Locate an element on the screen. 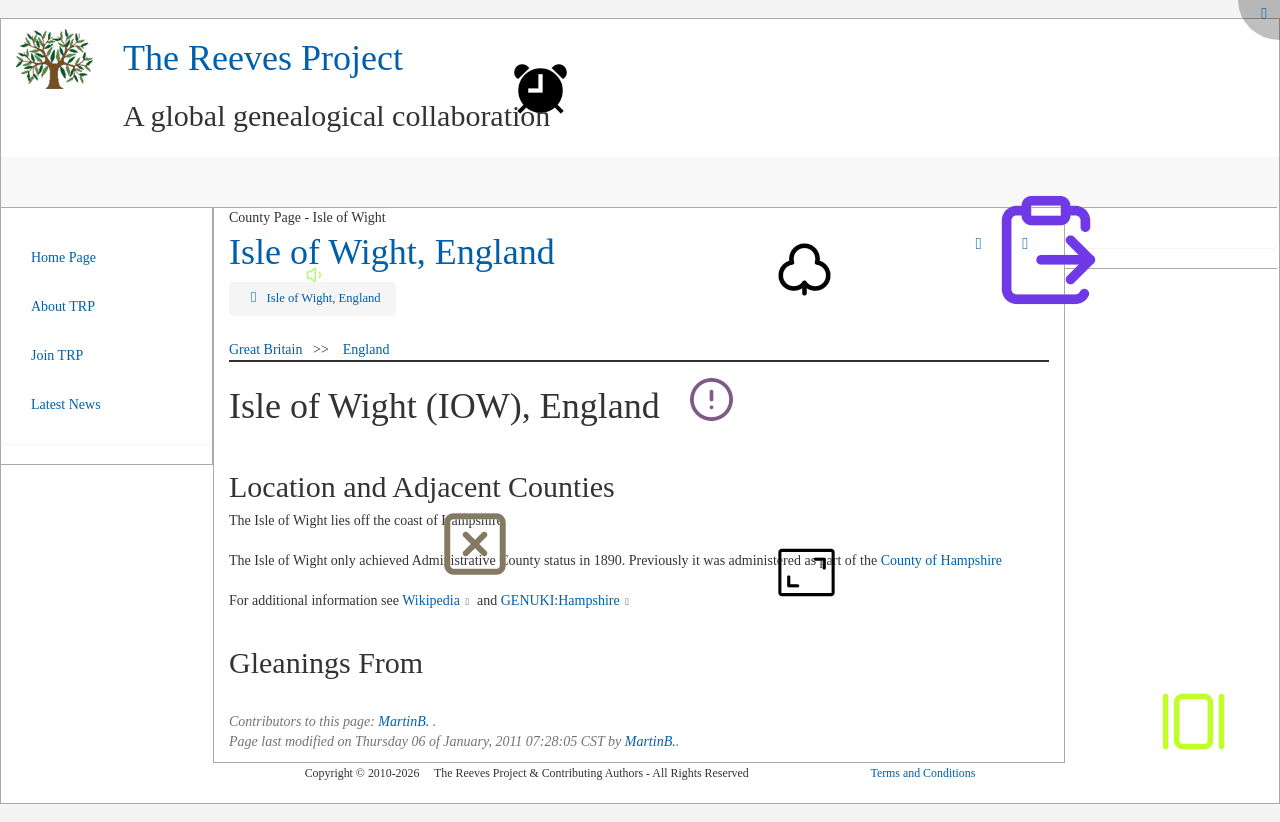  indicates a warning or alert status is located at coordinates (711, 399).